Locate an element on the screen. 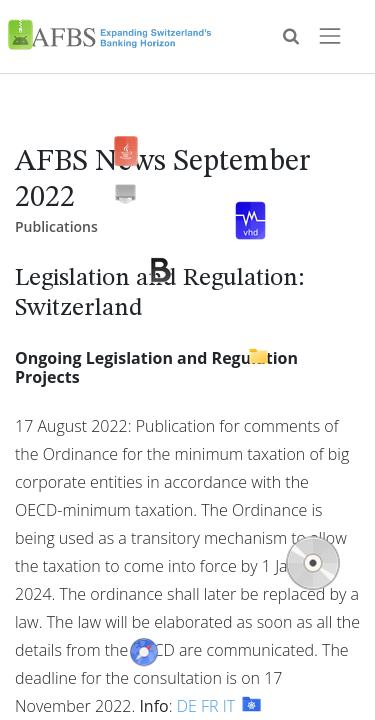  virtualbox virtual hard disk file is located at coordinates (250, 220).